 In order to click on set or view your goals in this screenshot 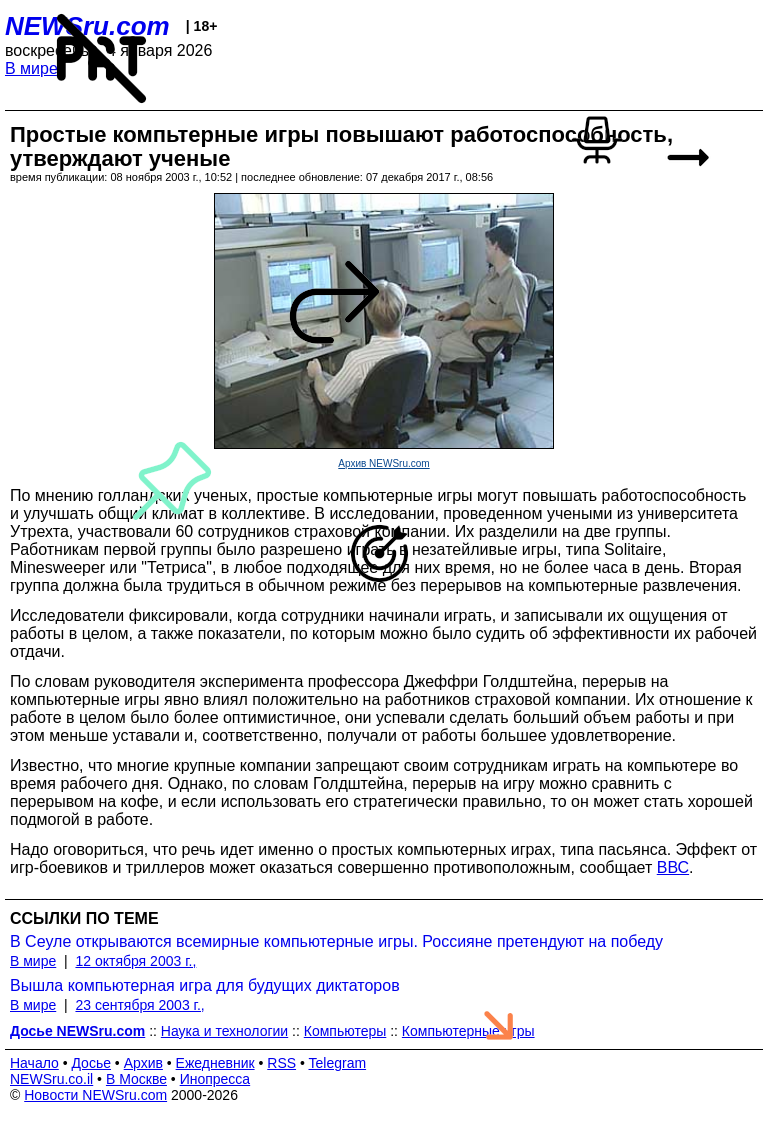, I will do `click(379, 553)`.